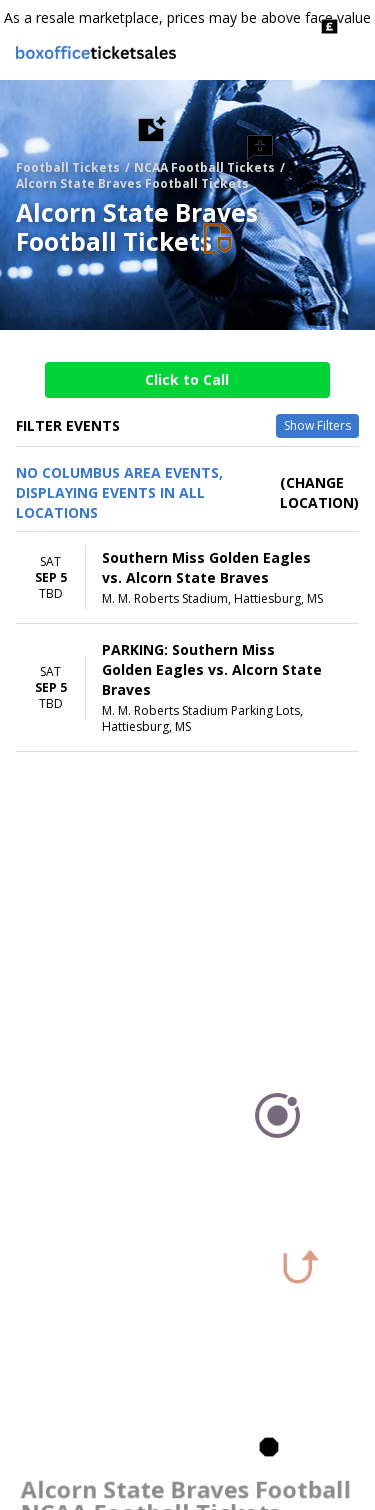 The height and width of the screenshot is (1510, 375). What do you see at coordinates (260, 147) in the screenshot?
I see `start a new chat conversation` at bounding box center [260, 147].